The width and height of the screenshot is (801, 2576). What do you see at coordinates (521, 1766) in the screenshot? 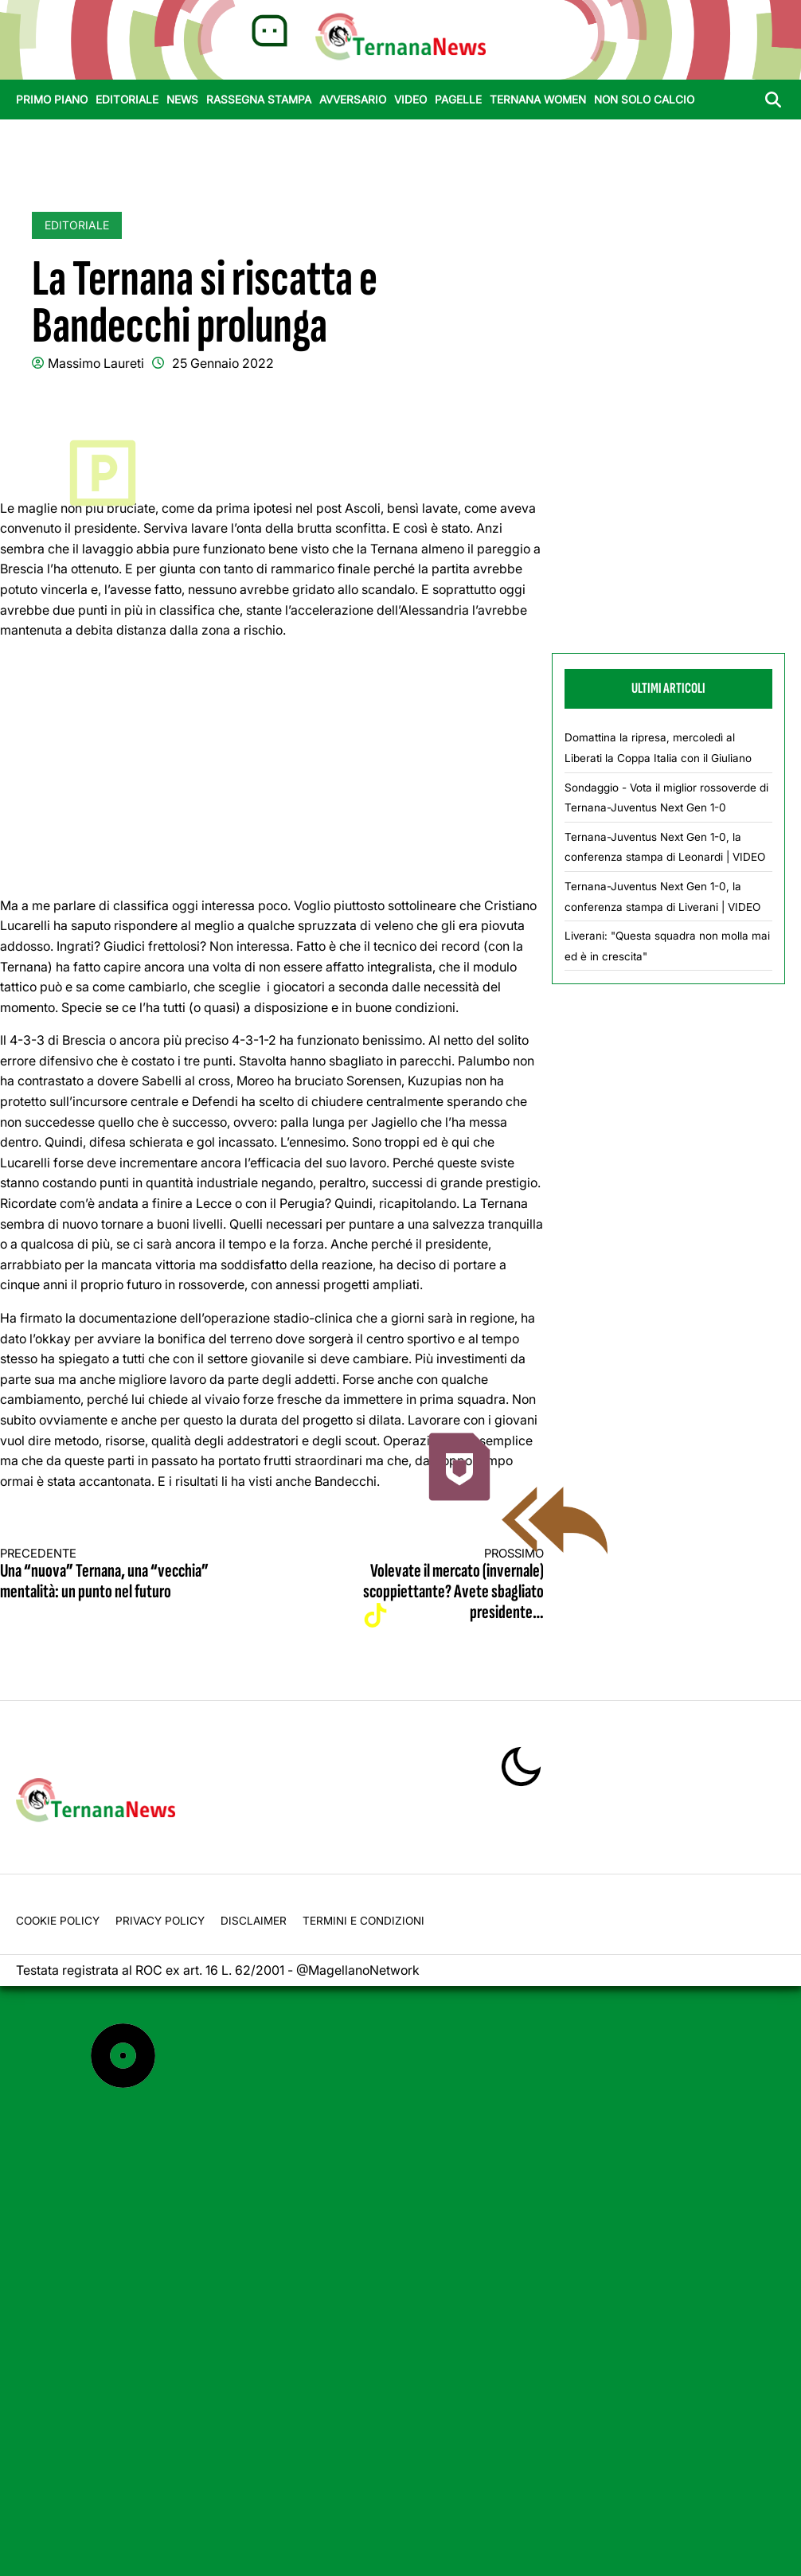
I see `enable dark mode` at bounding box center [521, 1766].